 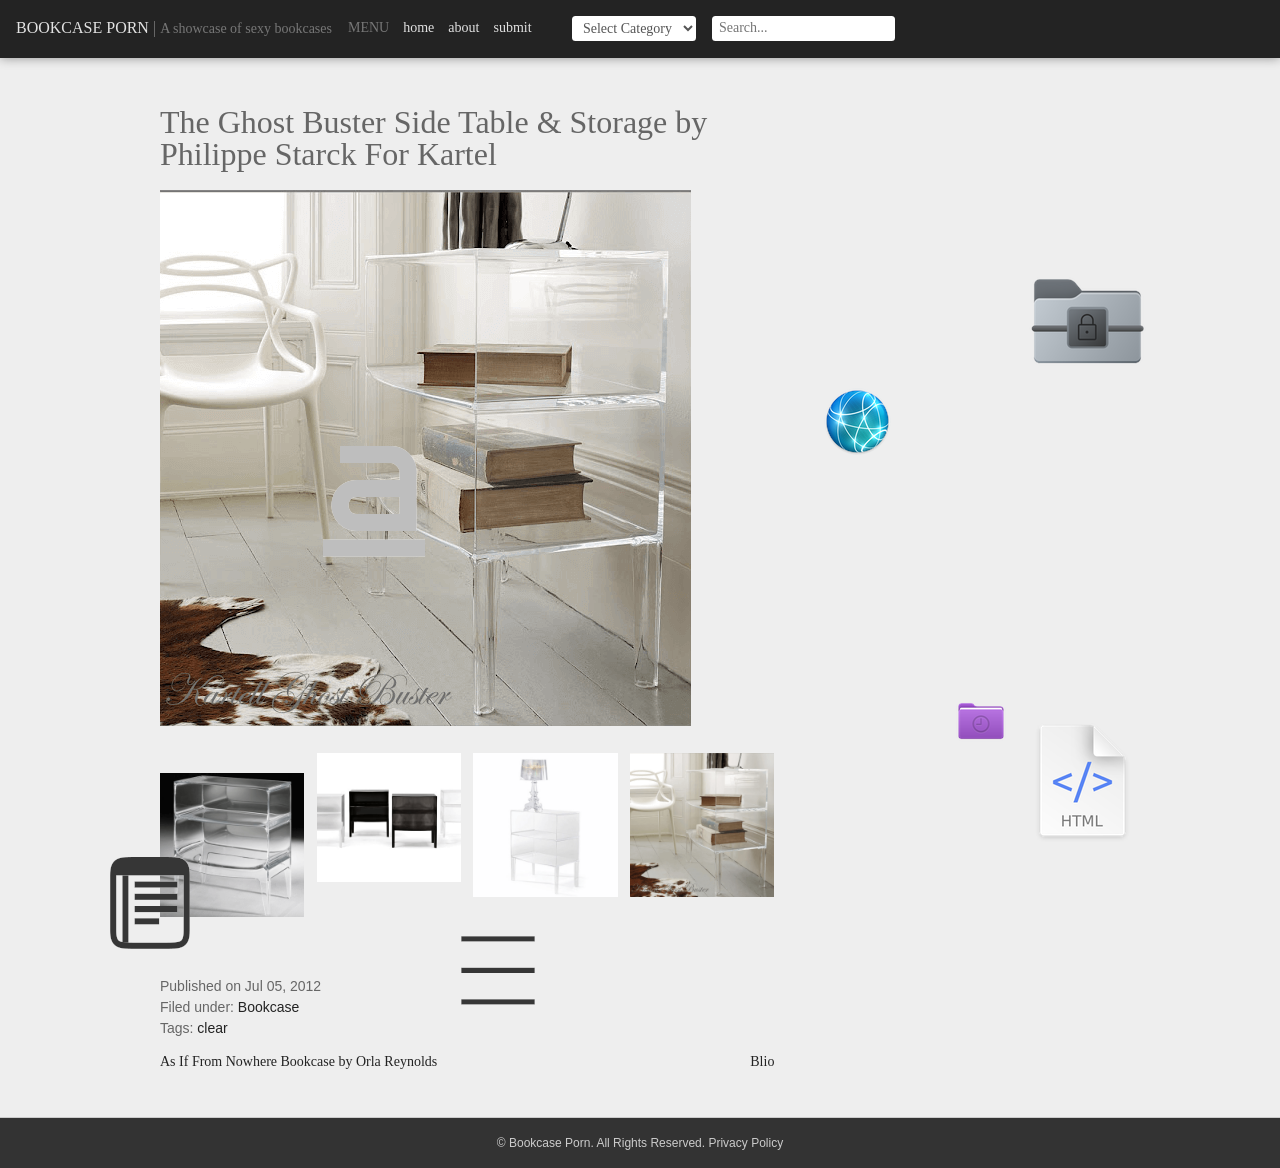 I want to click on open navigation menu, so click(x=498, y=973).